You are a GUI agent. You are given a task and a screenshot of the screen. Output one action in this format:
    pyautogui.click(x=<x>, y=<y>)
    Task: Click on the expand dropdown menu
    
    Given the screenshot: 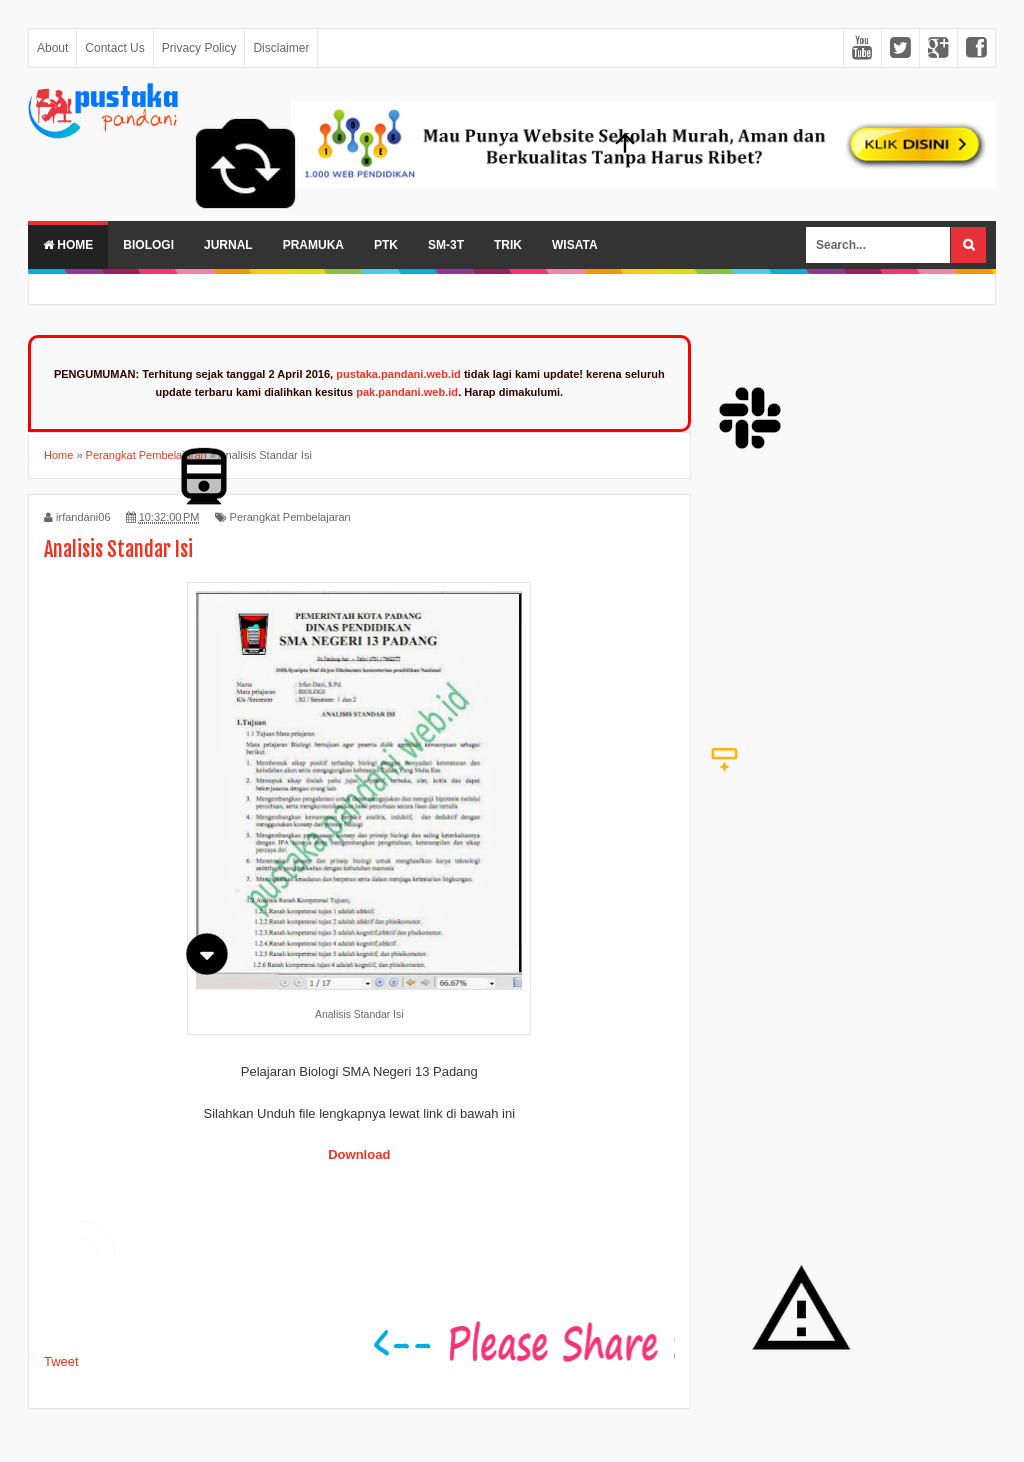 What is the action you would take?
    pyautogui.click(x=207, y=954)
    